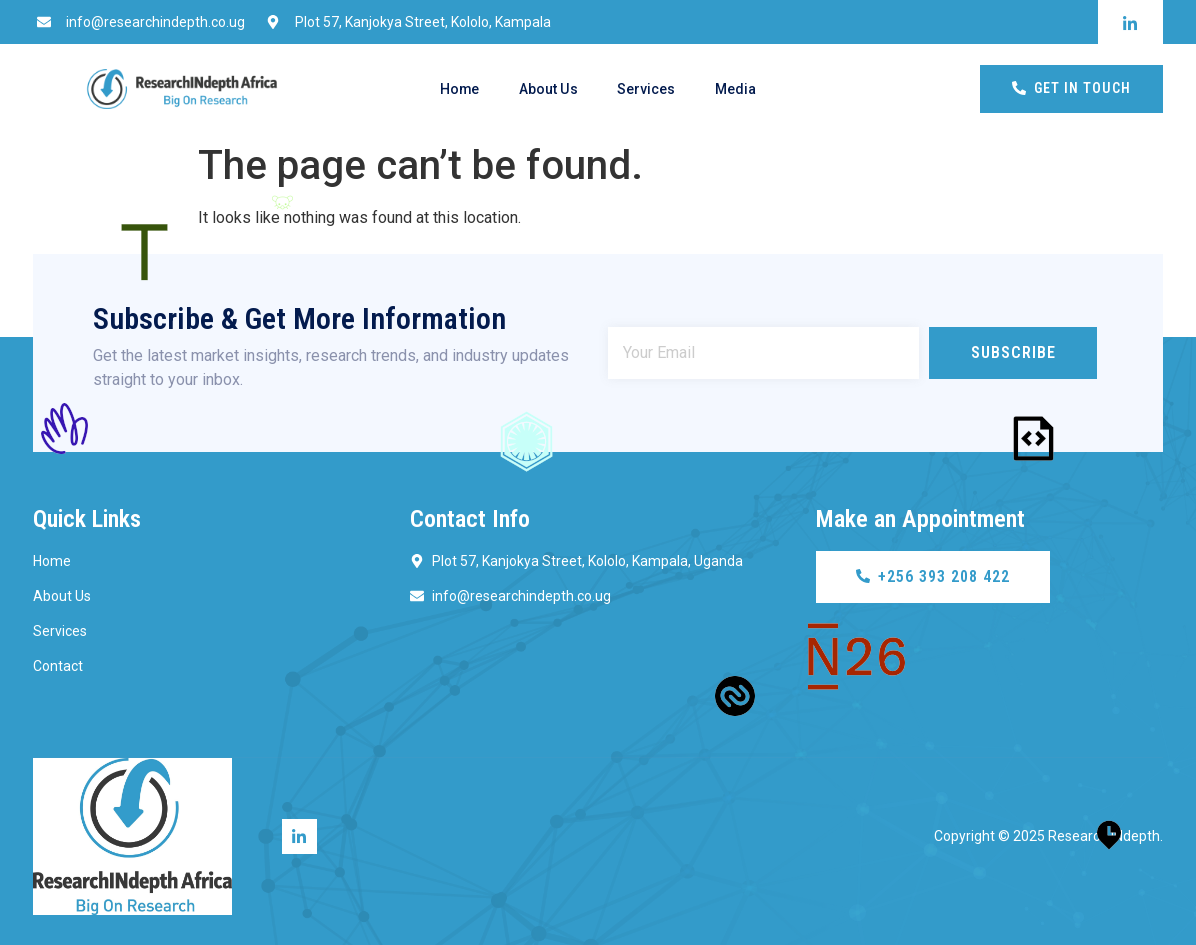 The height and width of the screenshot is (945, 1196). What do you see at coordinates (526, 441) in the screenshot?
I see `First Order logo from Star Wars franchise` at bounding box center [526, 441].